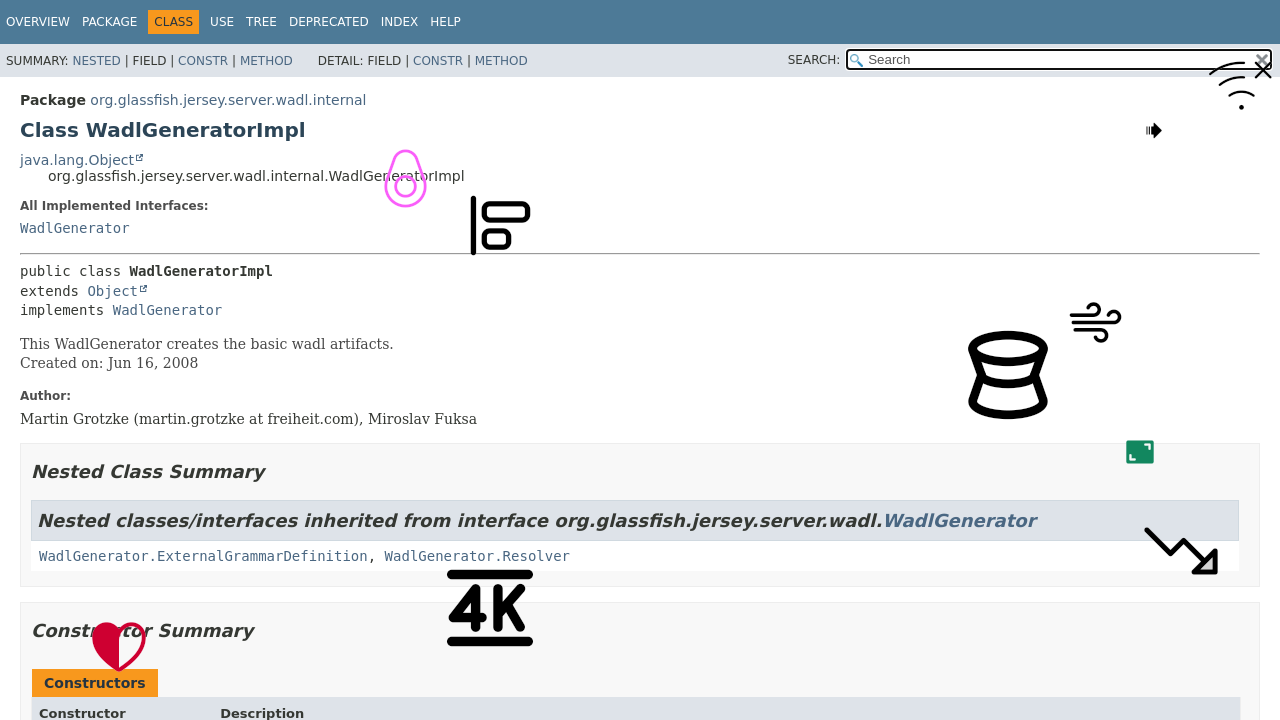  What do you see at coordinates (1140, 452) in the screenshot?
I see `enter fullscreen mode` at bounding box center [1140, 452].